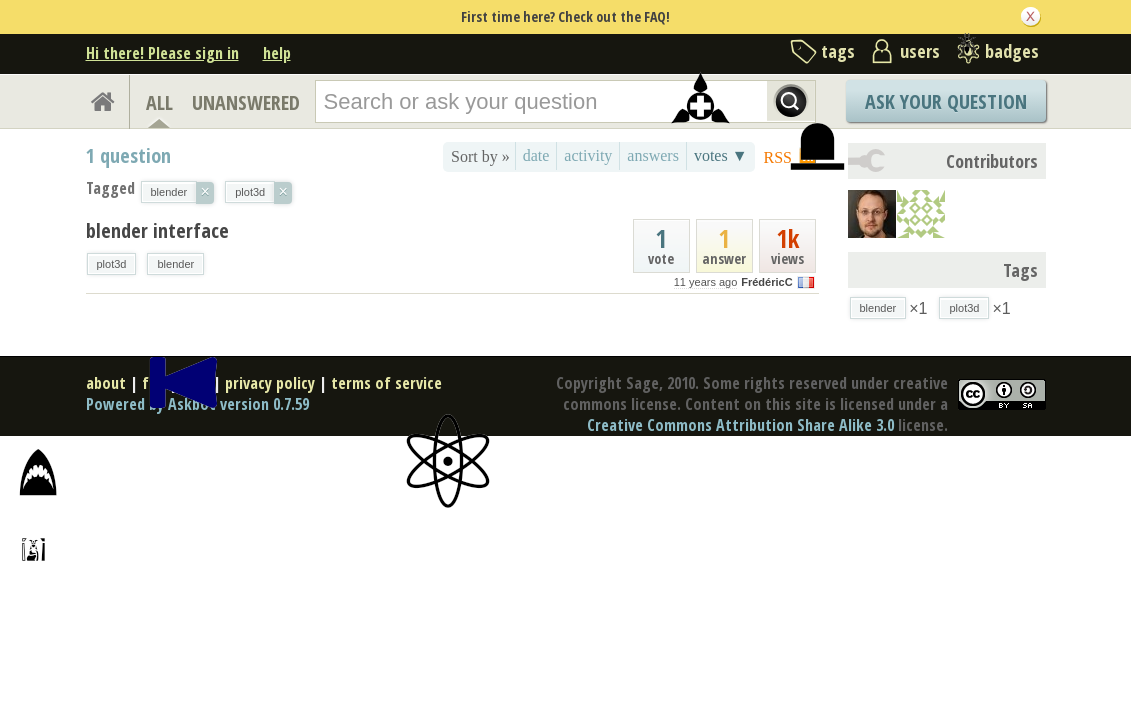  I want to click on shark or dangerous creature indicator in a game, so click(38, 472).